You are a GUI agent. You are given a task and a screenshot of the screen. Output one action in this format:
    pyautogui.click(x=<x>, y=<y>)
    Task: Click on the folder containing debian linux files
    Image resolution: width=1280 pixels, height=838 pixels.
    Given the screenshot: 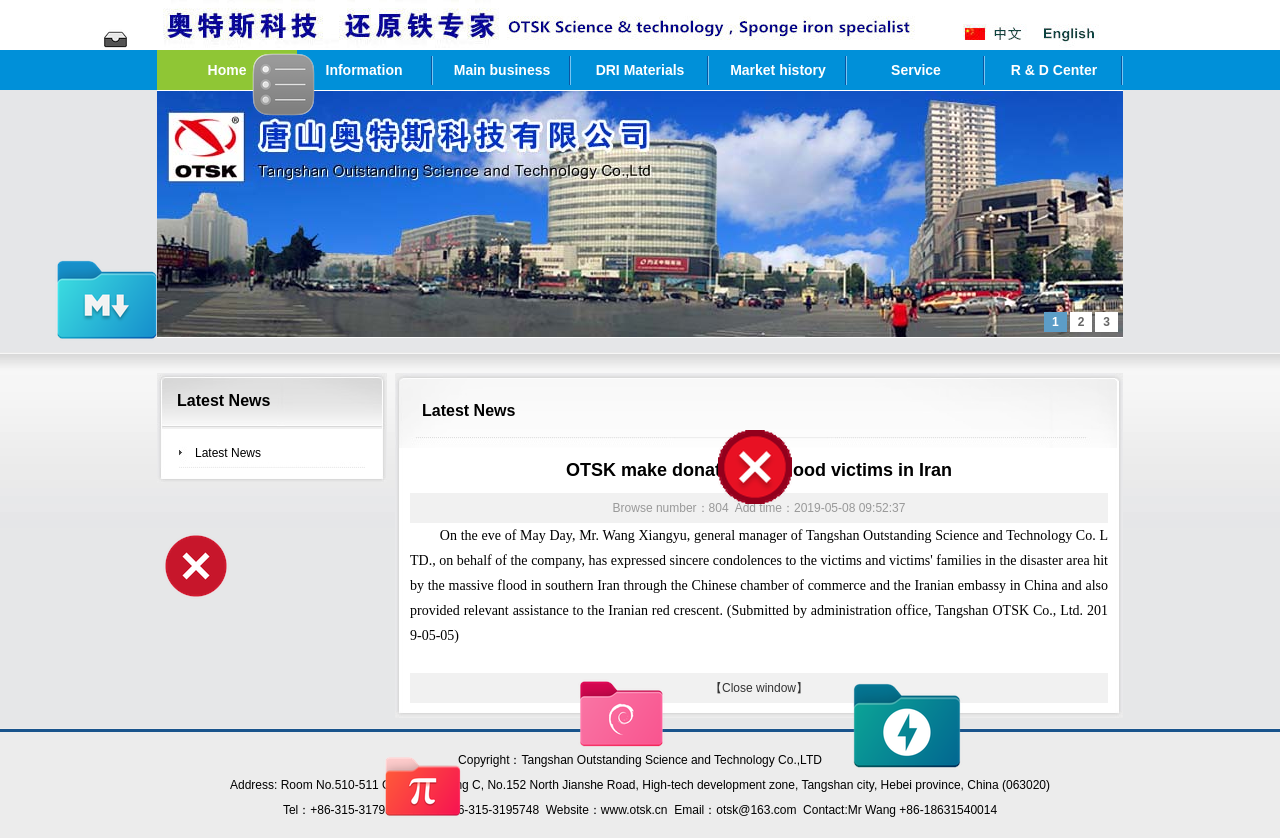 What is the action you would take?
    pyautogui.click(x=621, y=716)
    